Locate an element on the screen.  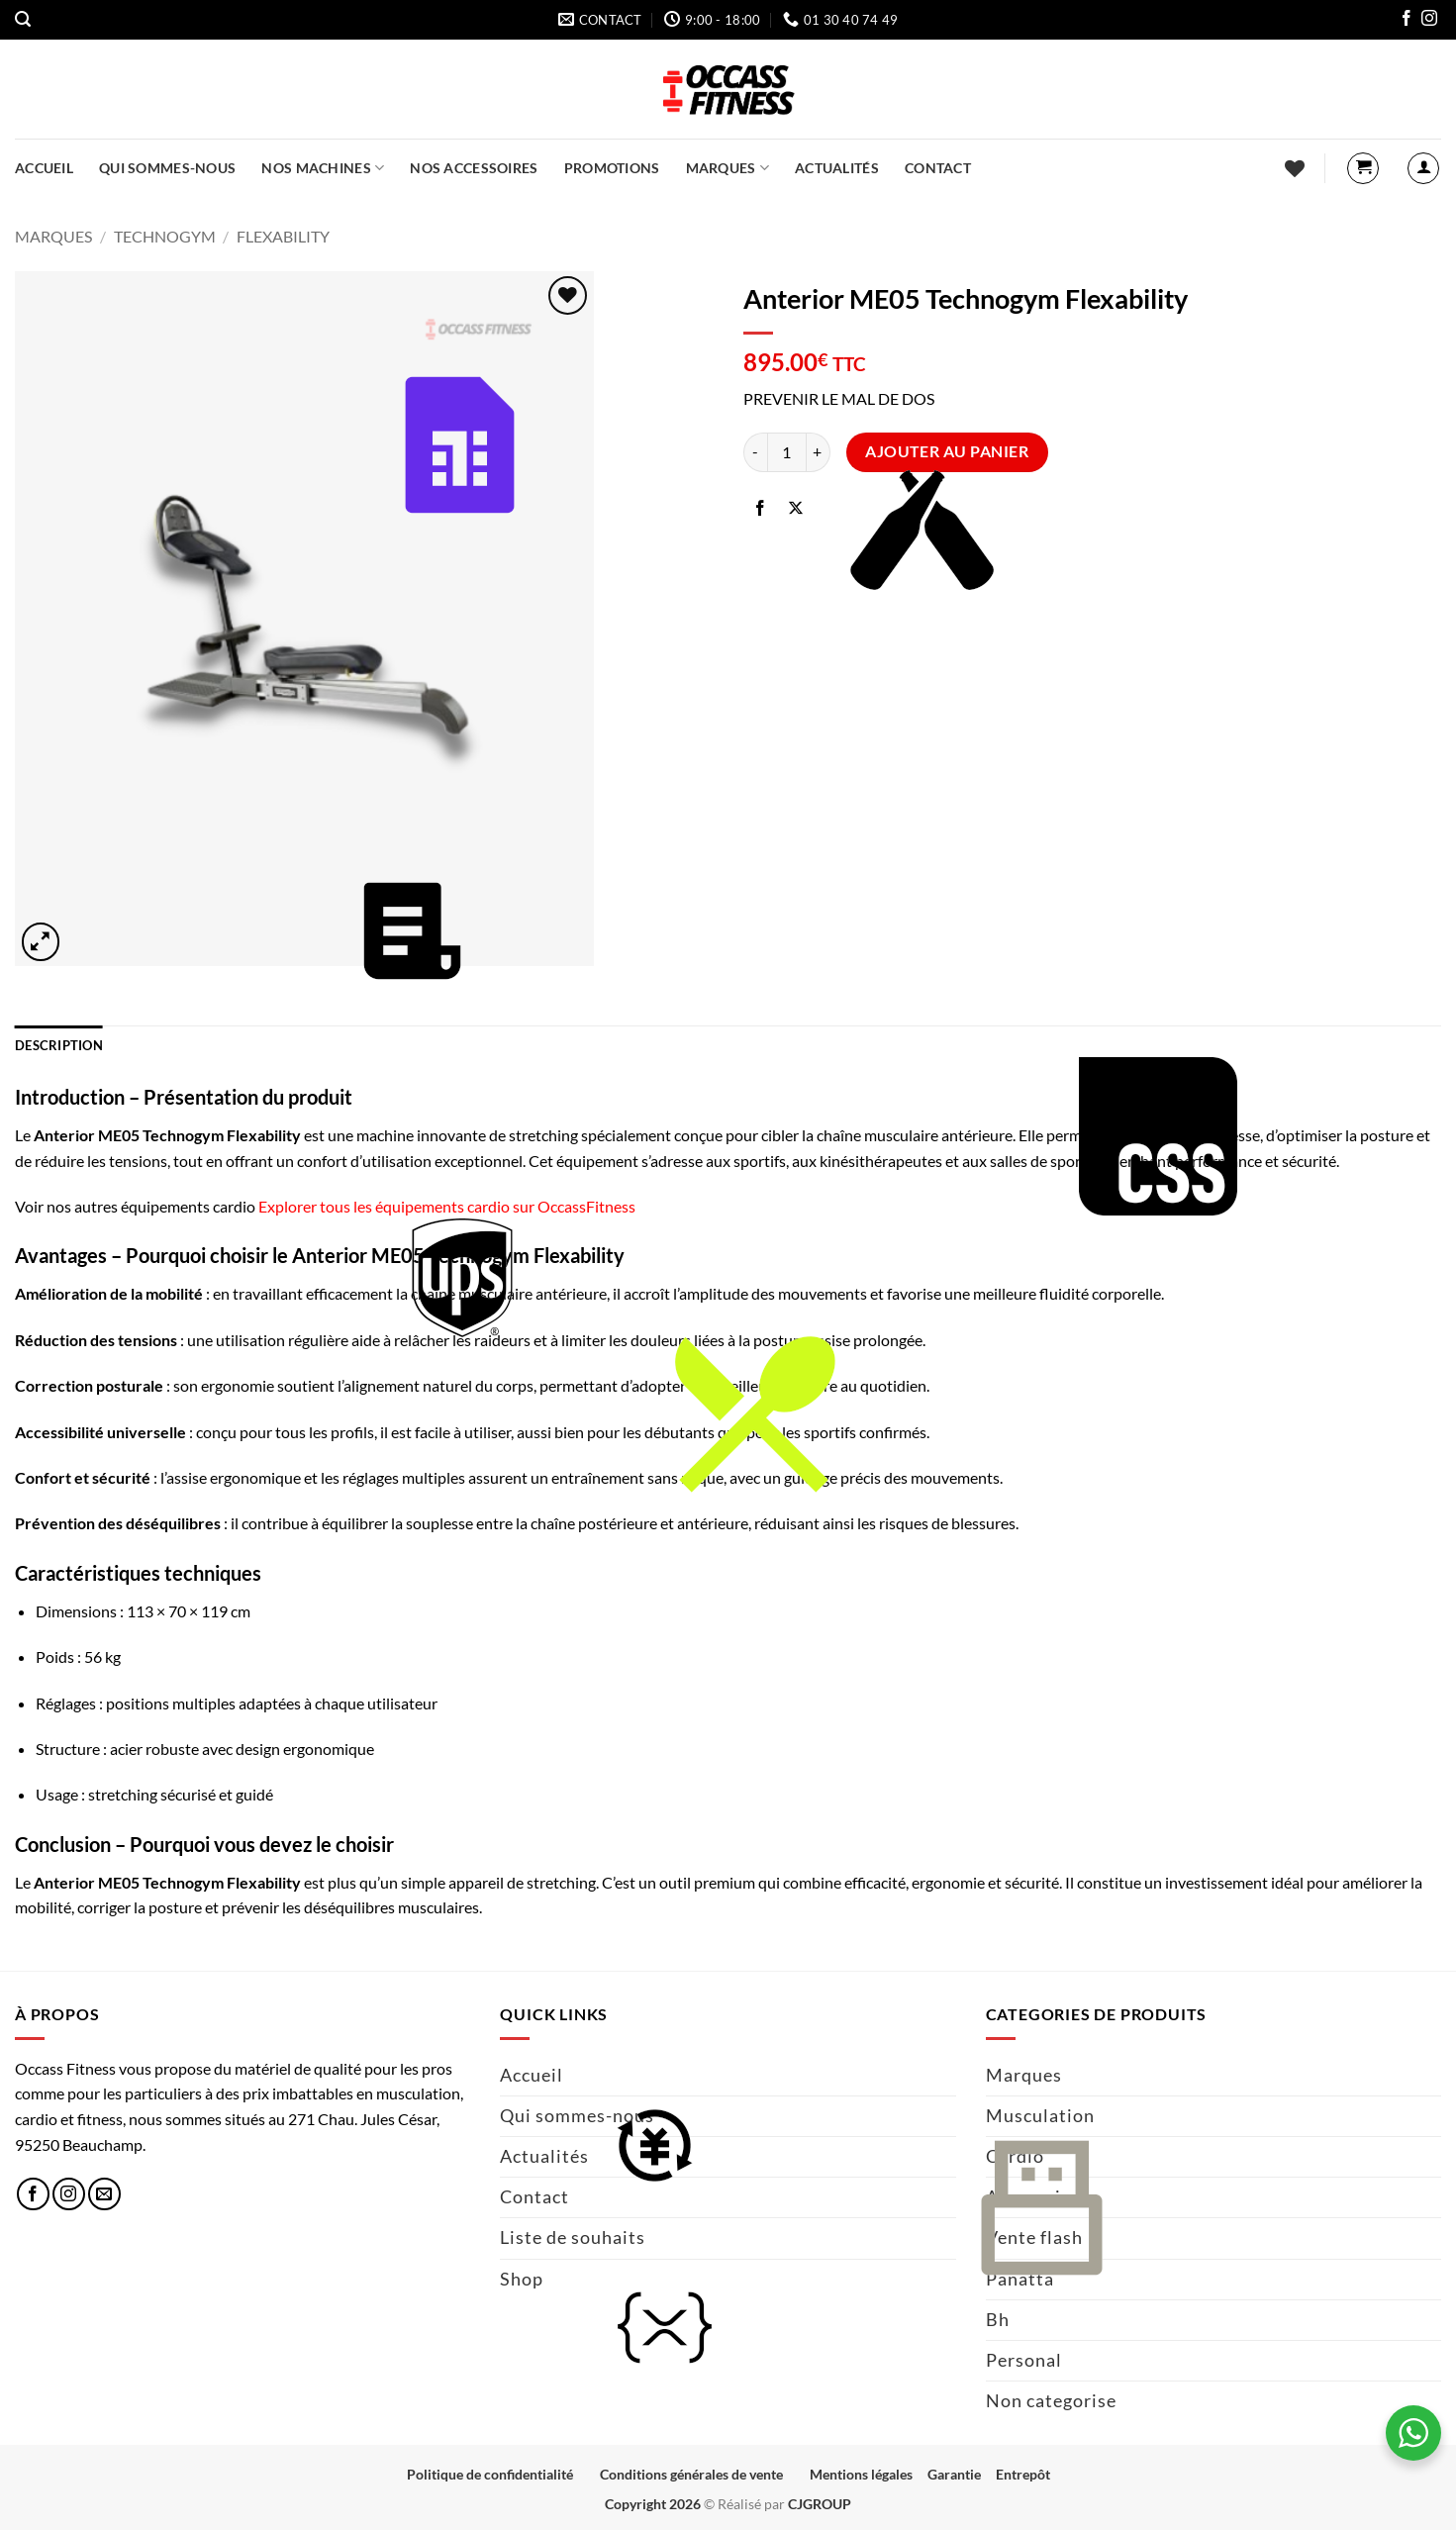
XRP cryptocurrency logo is located at coordinates (664, 2327).